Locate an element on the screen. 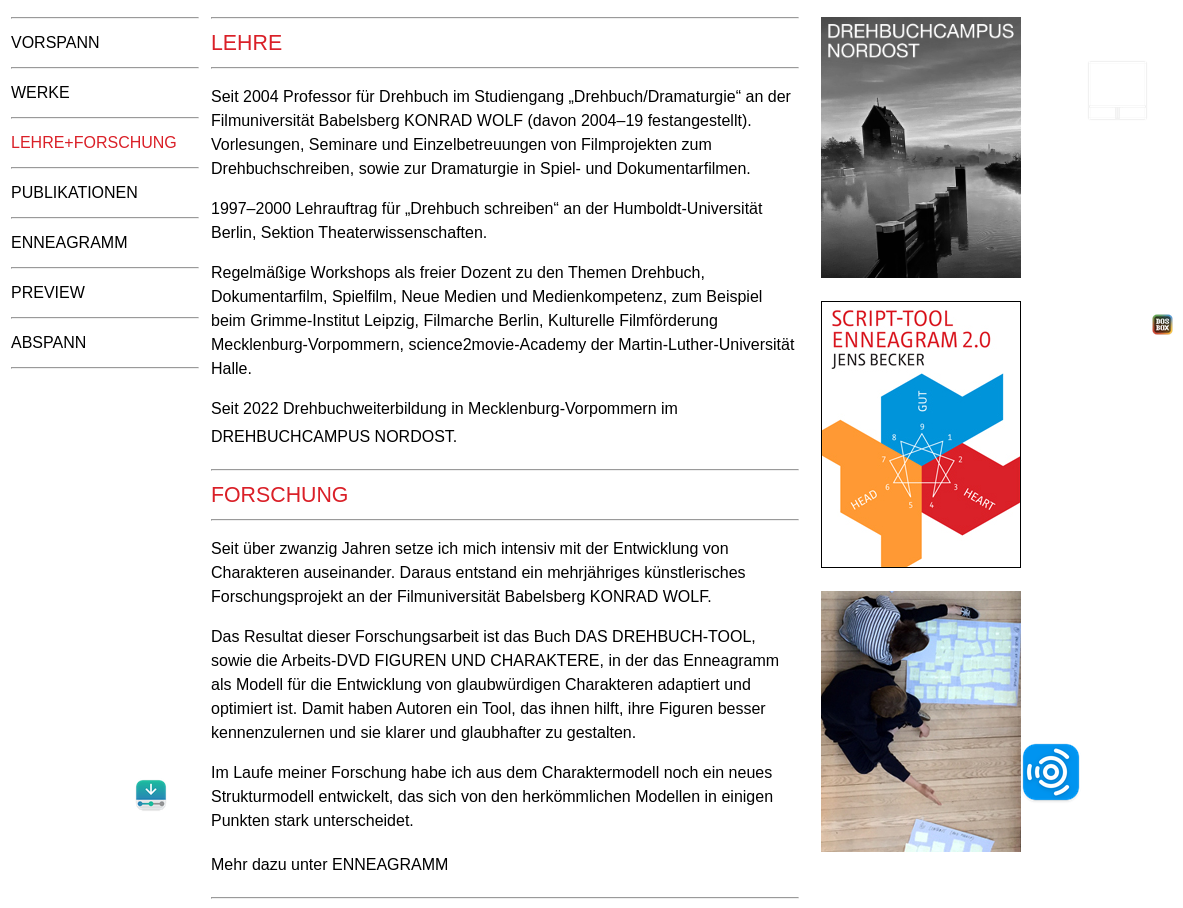  open ubuntu studio application is located at coordinates (1051, 772).